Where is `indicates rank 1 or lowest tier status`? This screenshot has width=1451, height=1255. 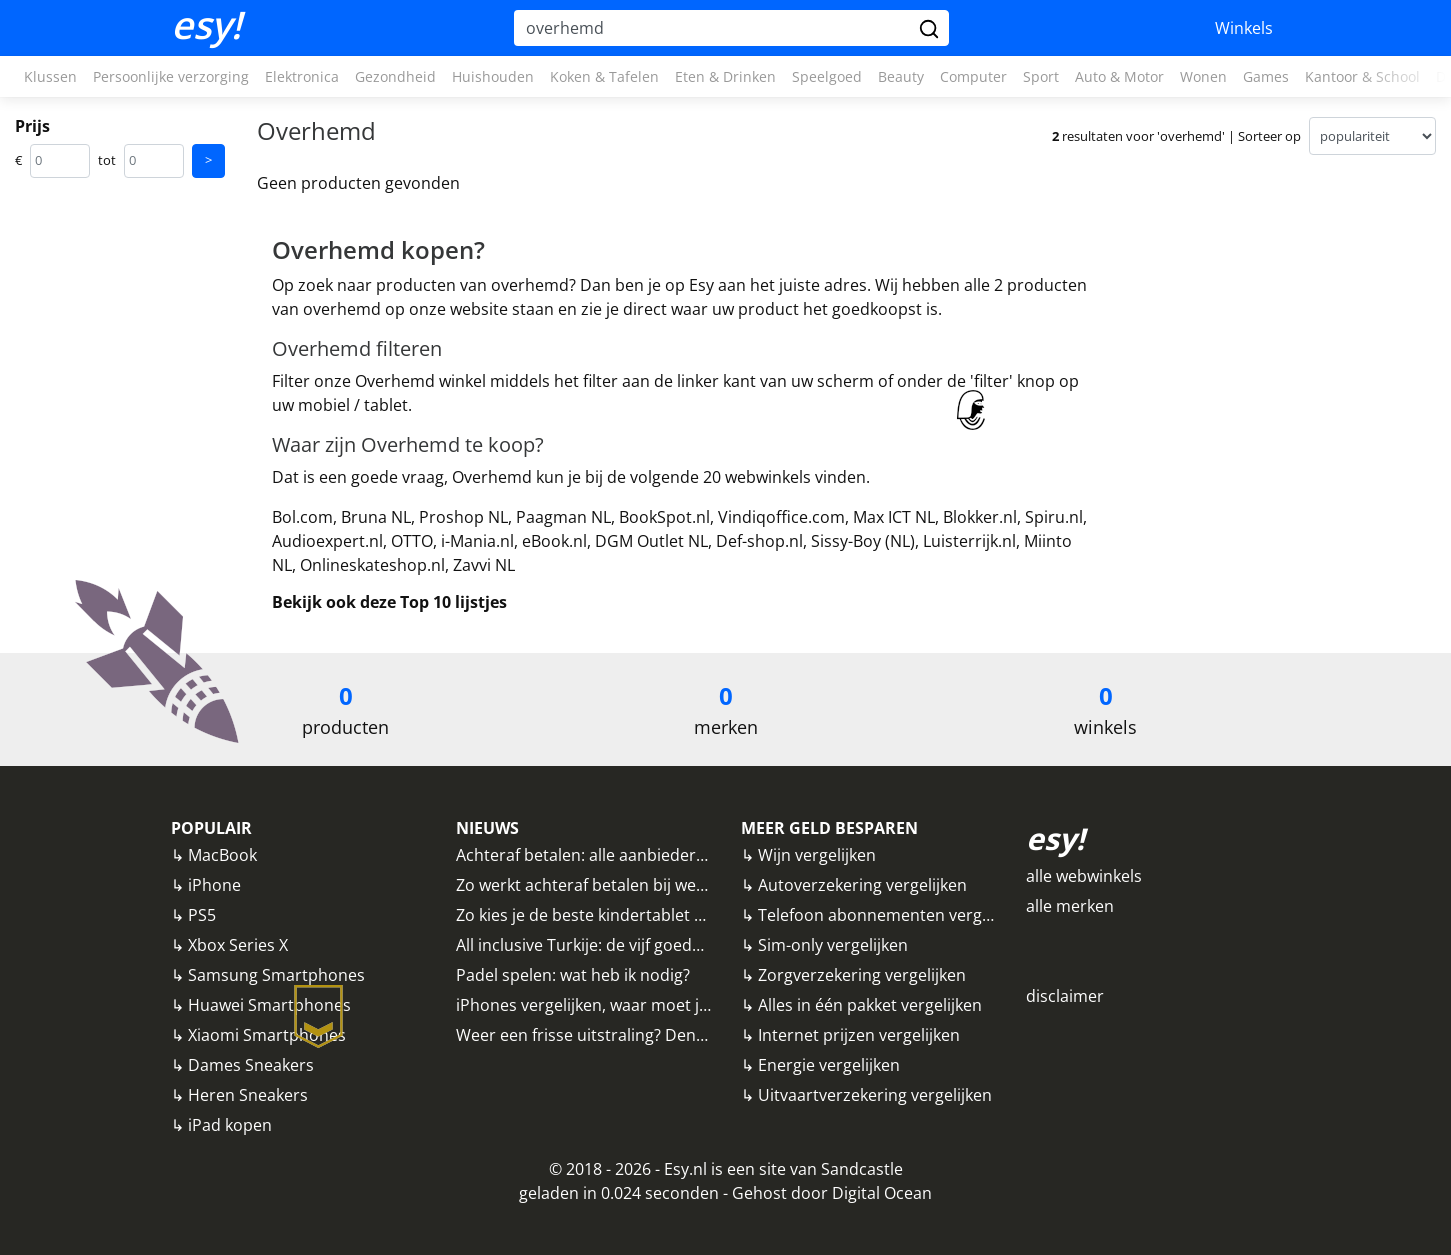
indicates rank 1 or lowest tier status is located at coordinates (318, 1016).